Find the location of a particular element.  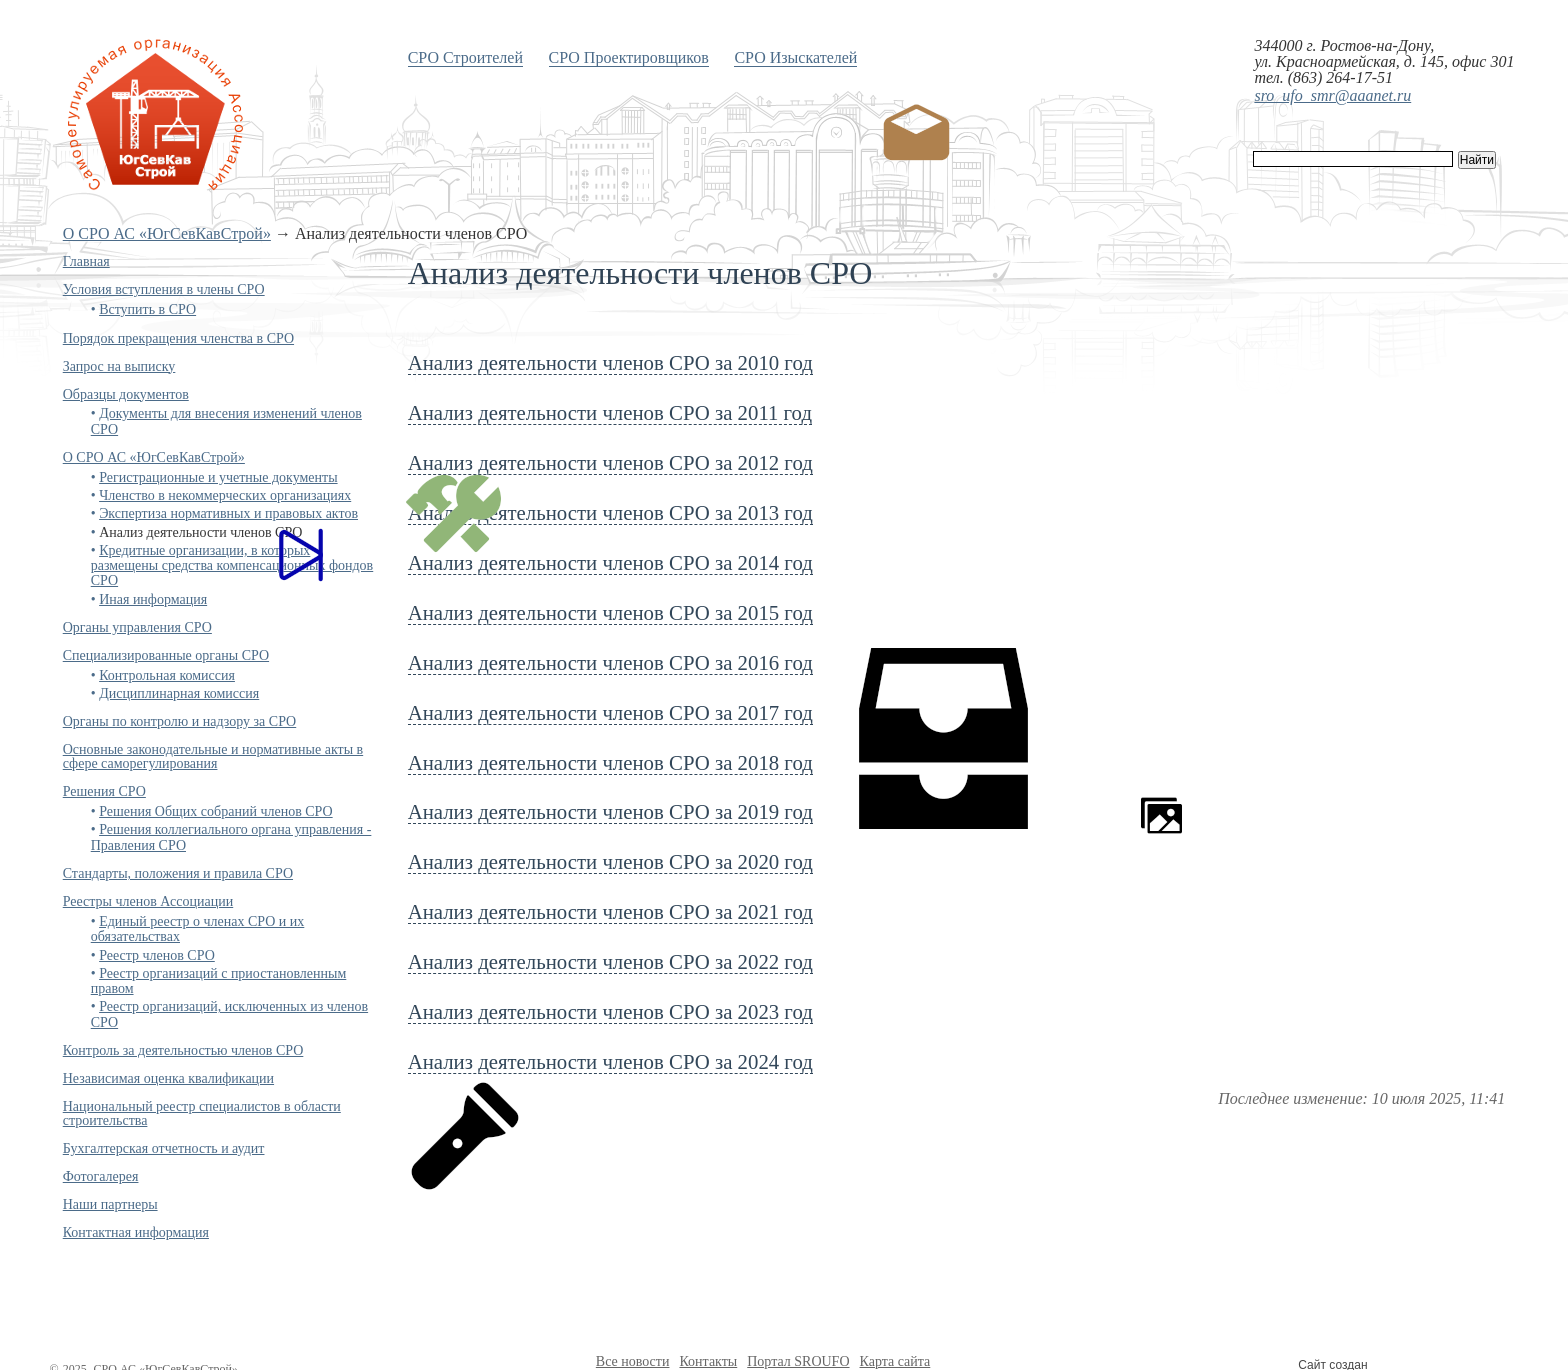

turn on device flashlight is located at coordinates (465, 1136).